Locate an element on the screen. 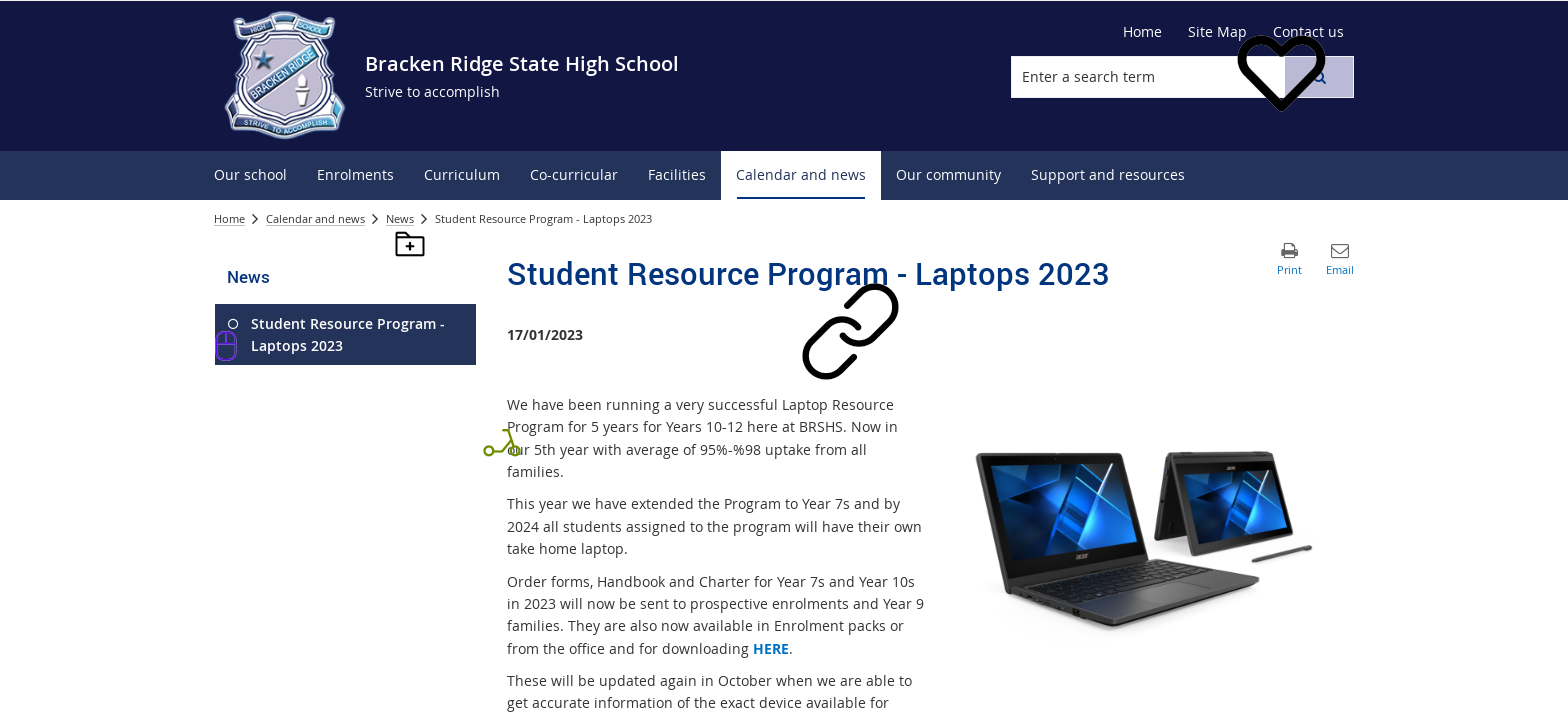  copy or share a link is located at coordinates (850, 331).